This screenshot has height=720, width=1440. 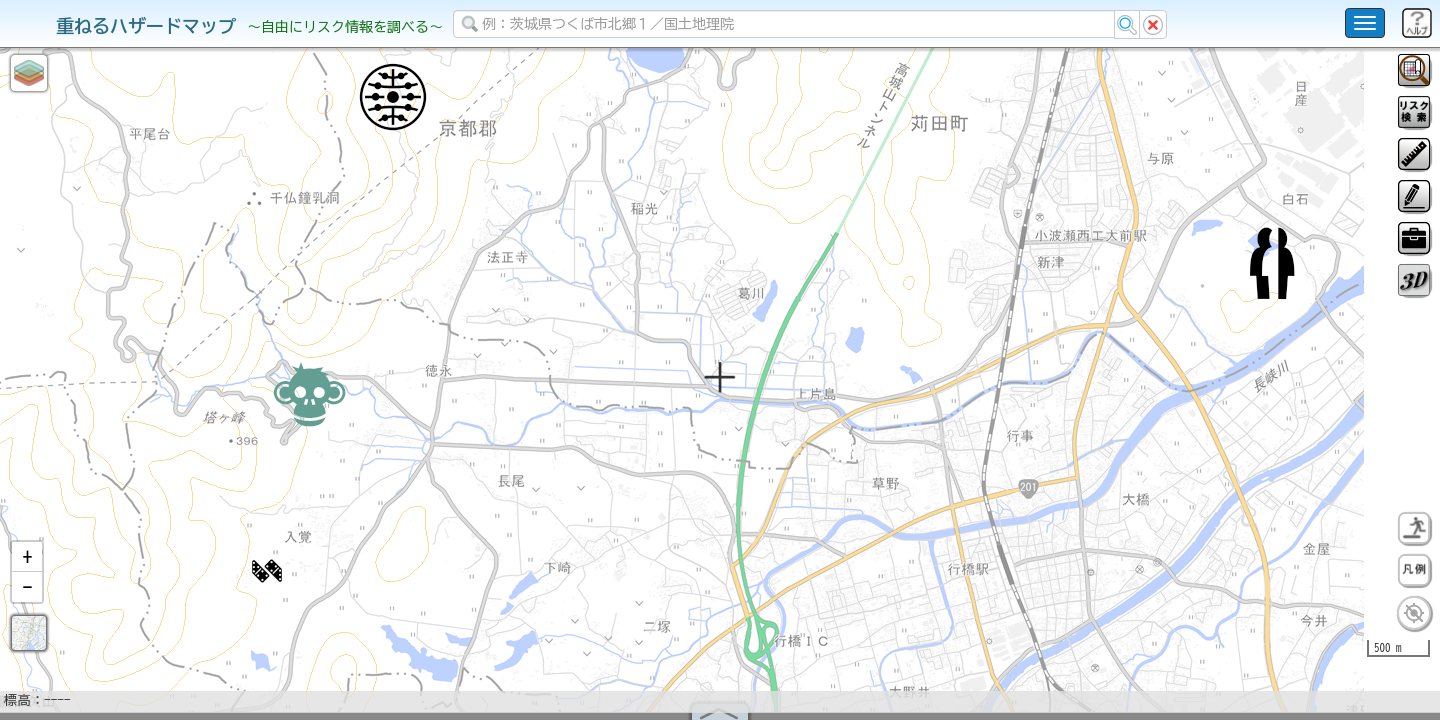 What do you see at coordinates (267, 571) in the screenshot?
I see `access domino or tile-based games` at bounding box center [267, 571].